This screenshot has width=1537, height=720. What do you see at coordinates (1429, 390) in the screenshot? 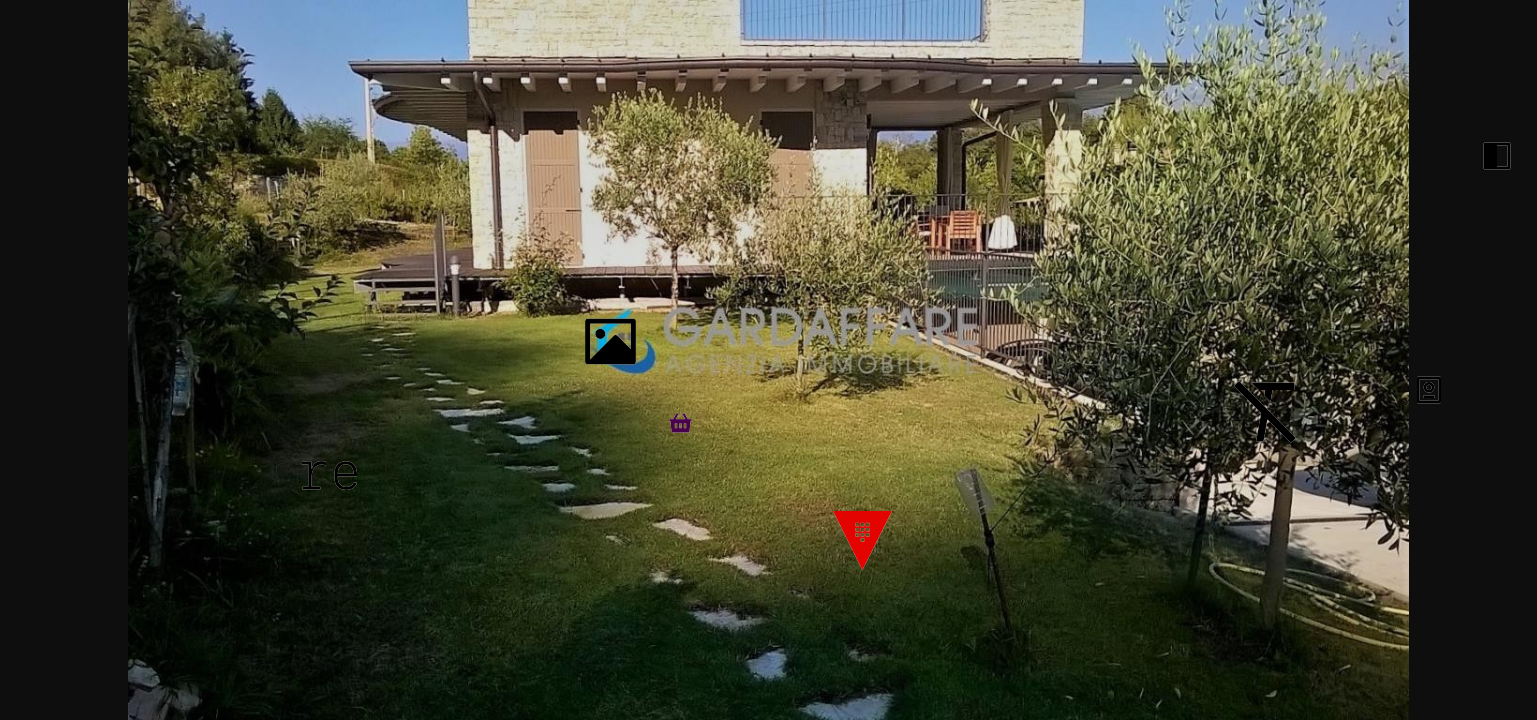
I see `view passport or travel document details` at bounding box center [1429, 390].